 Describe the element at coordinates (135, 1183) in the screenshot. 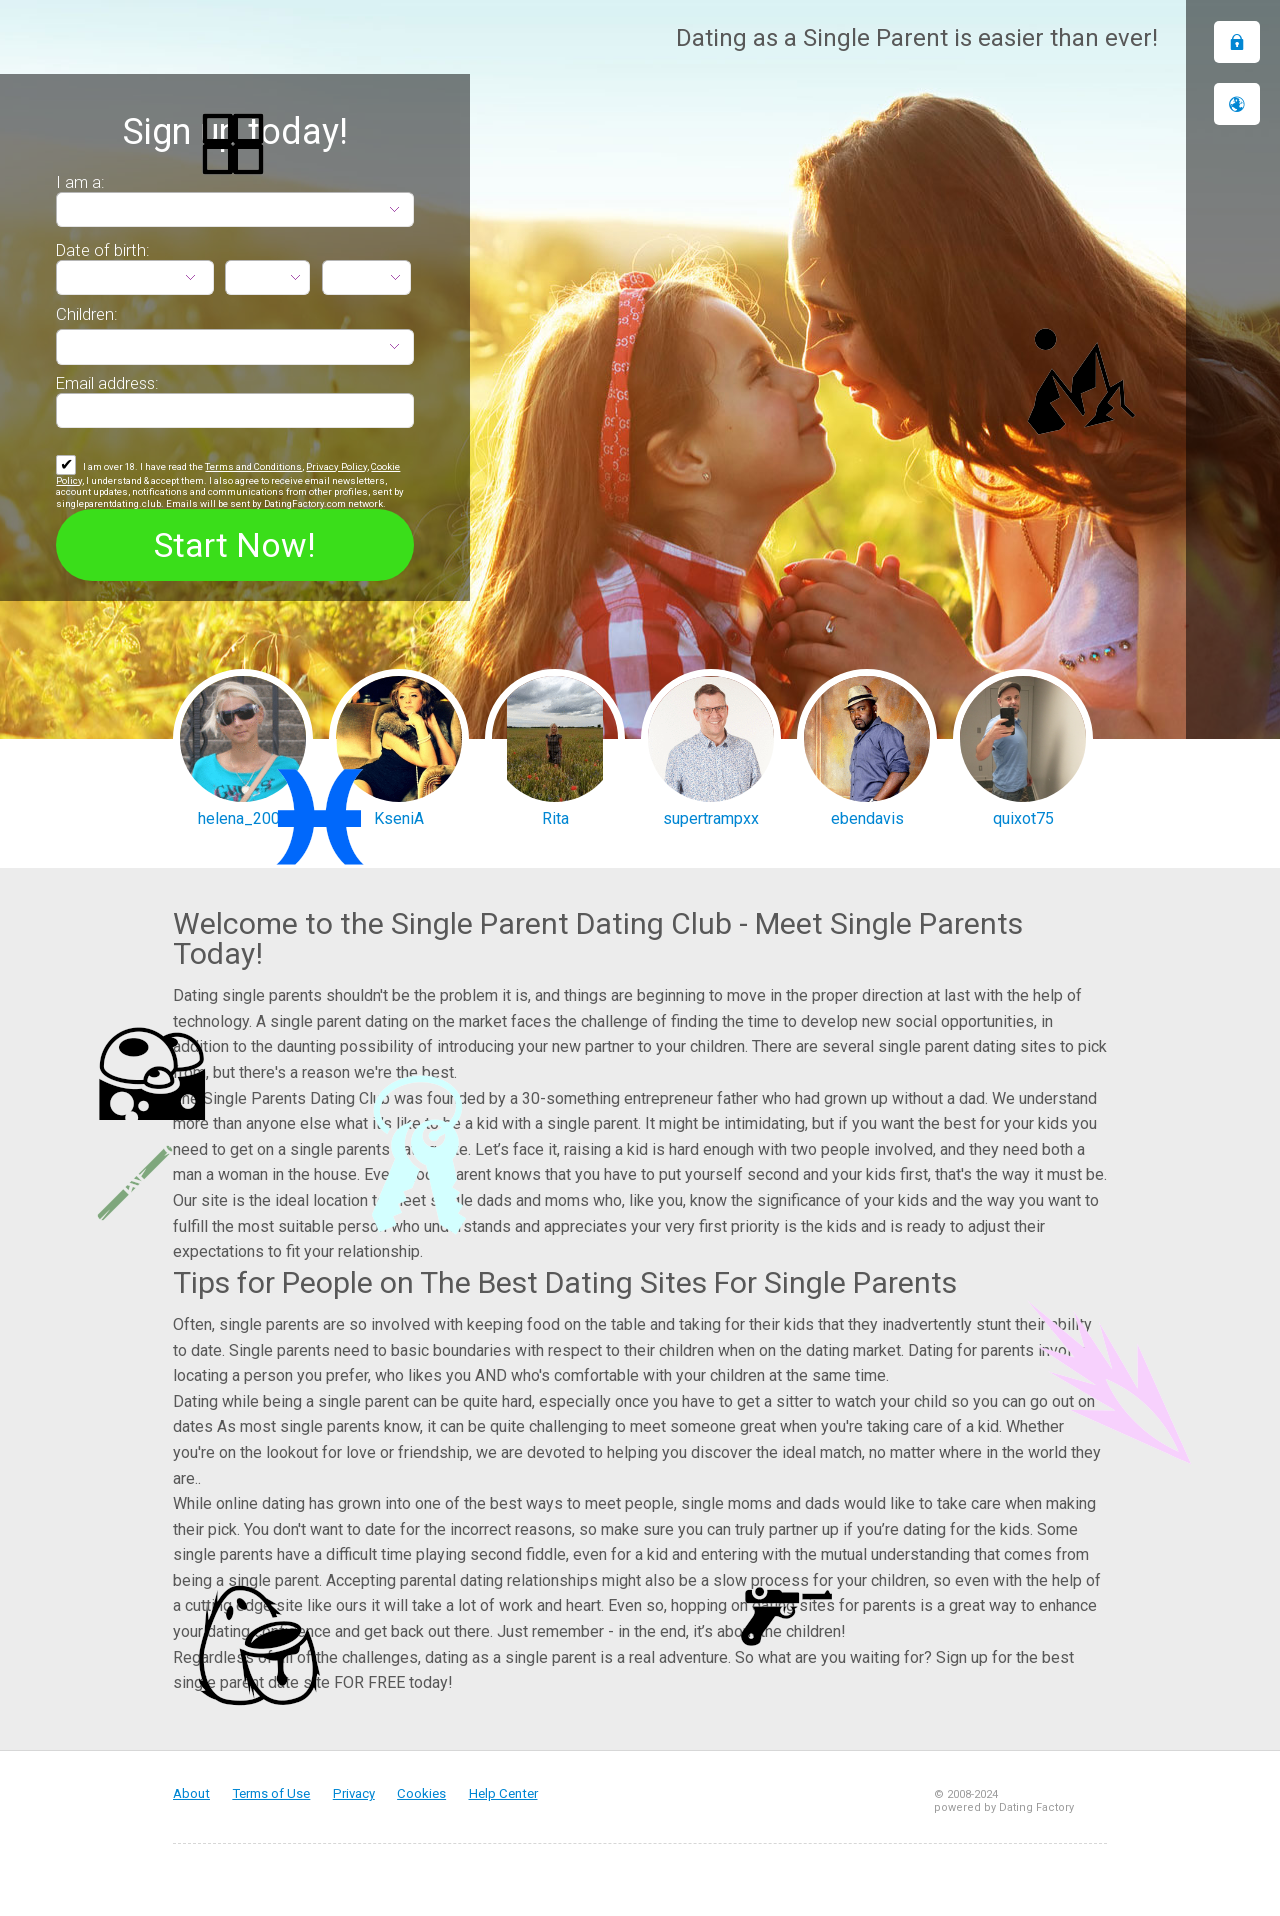

I see `select bo staff as your weapon` at that location.